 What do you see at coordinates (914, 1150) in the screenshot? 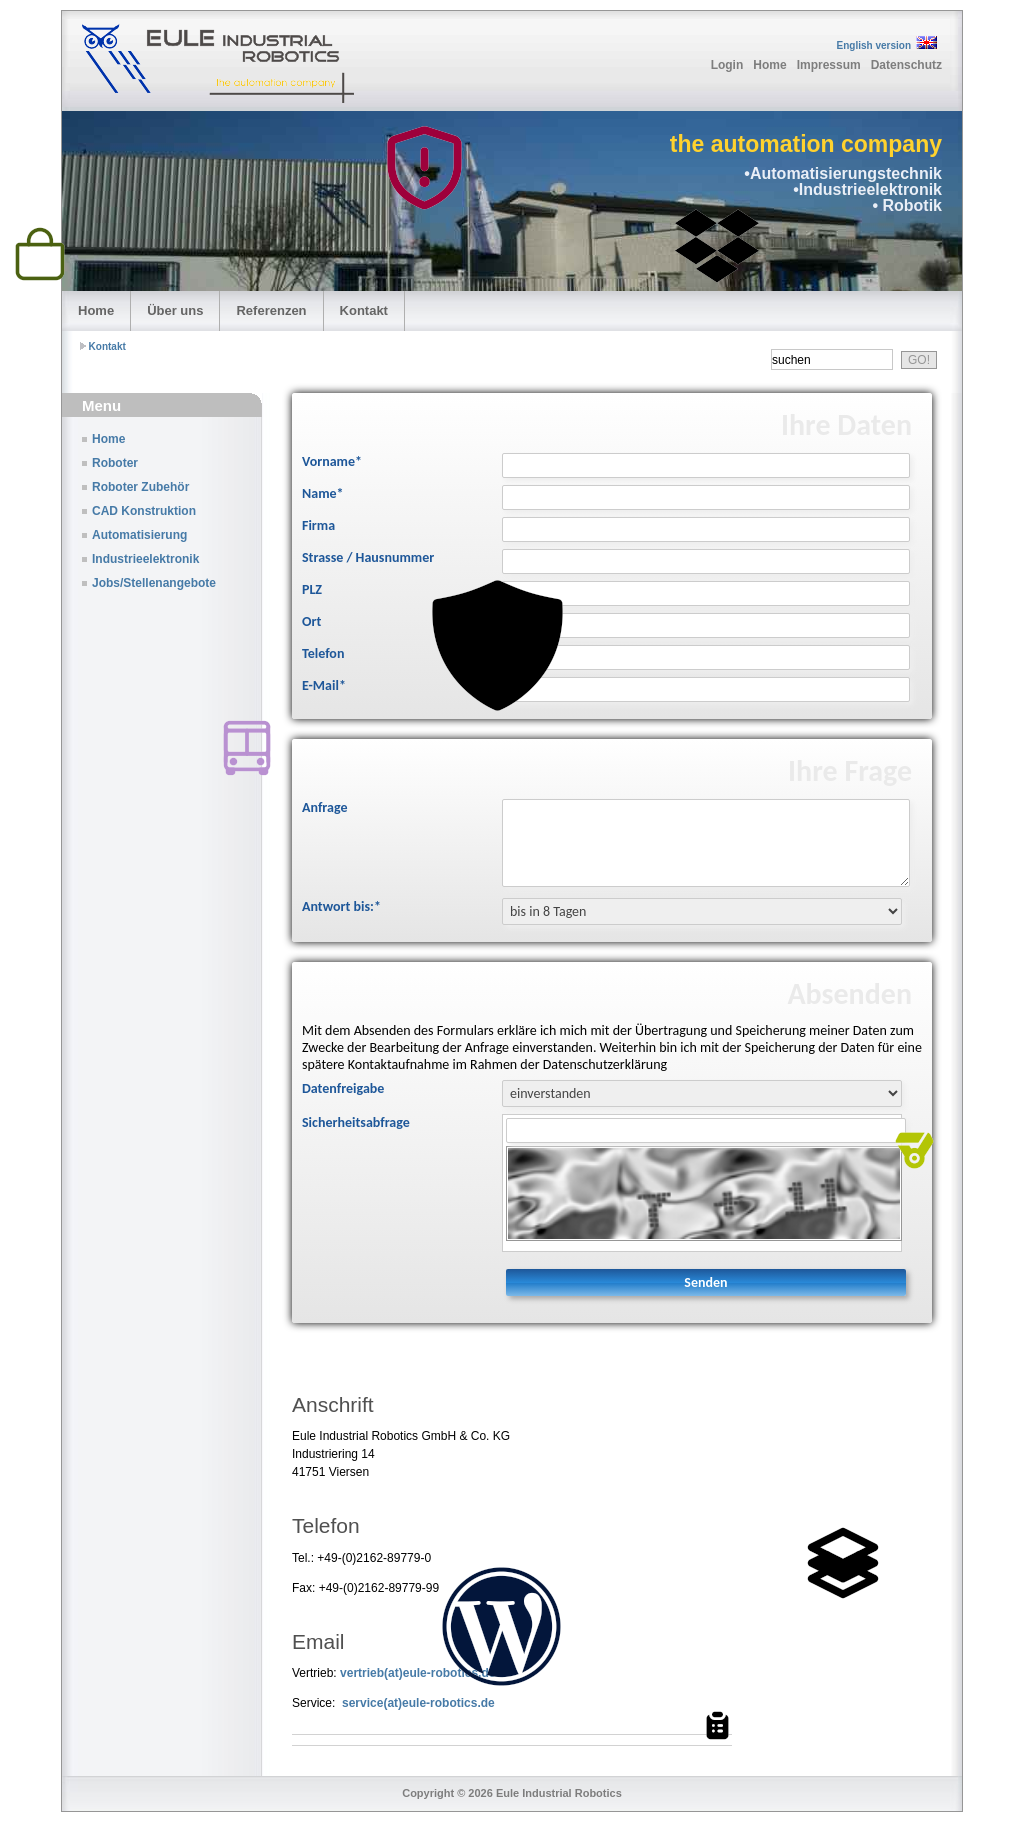
I see `view achievements or awards` at bounding box center [914, 1150].